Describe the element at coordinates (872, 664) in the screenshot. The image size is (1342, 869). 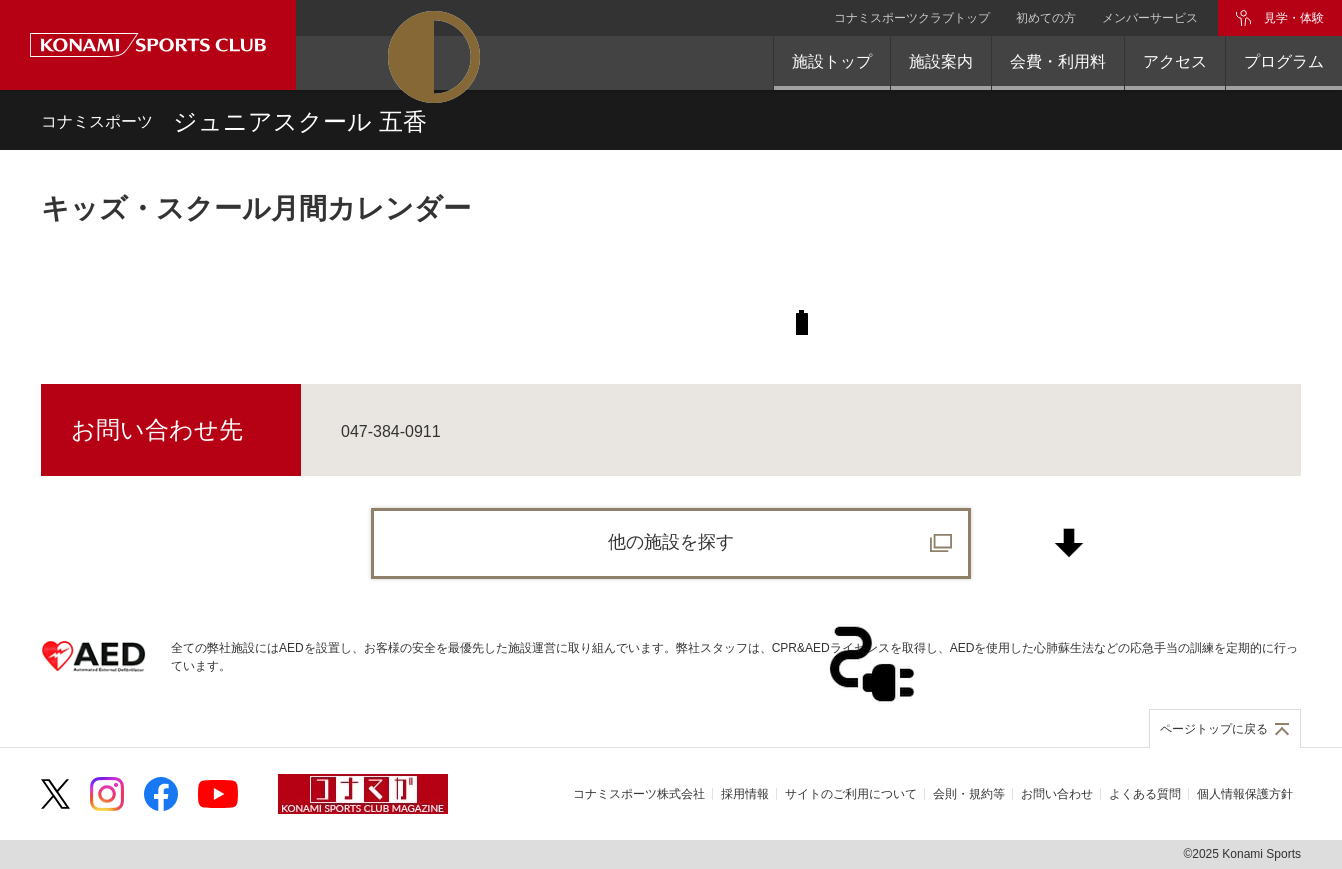
I see `access electrical or charging services nearby` at that location.